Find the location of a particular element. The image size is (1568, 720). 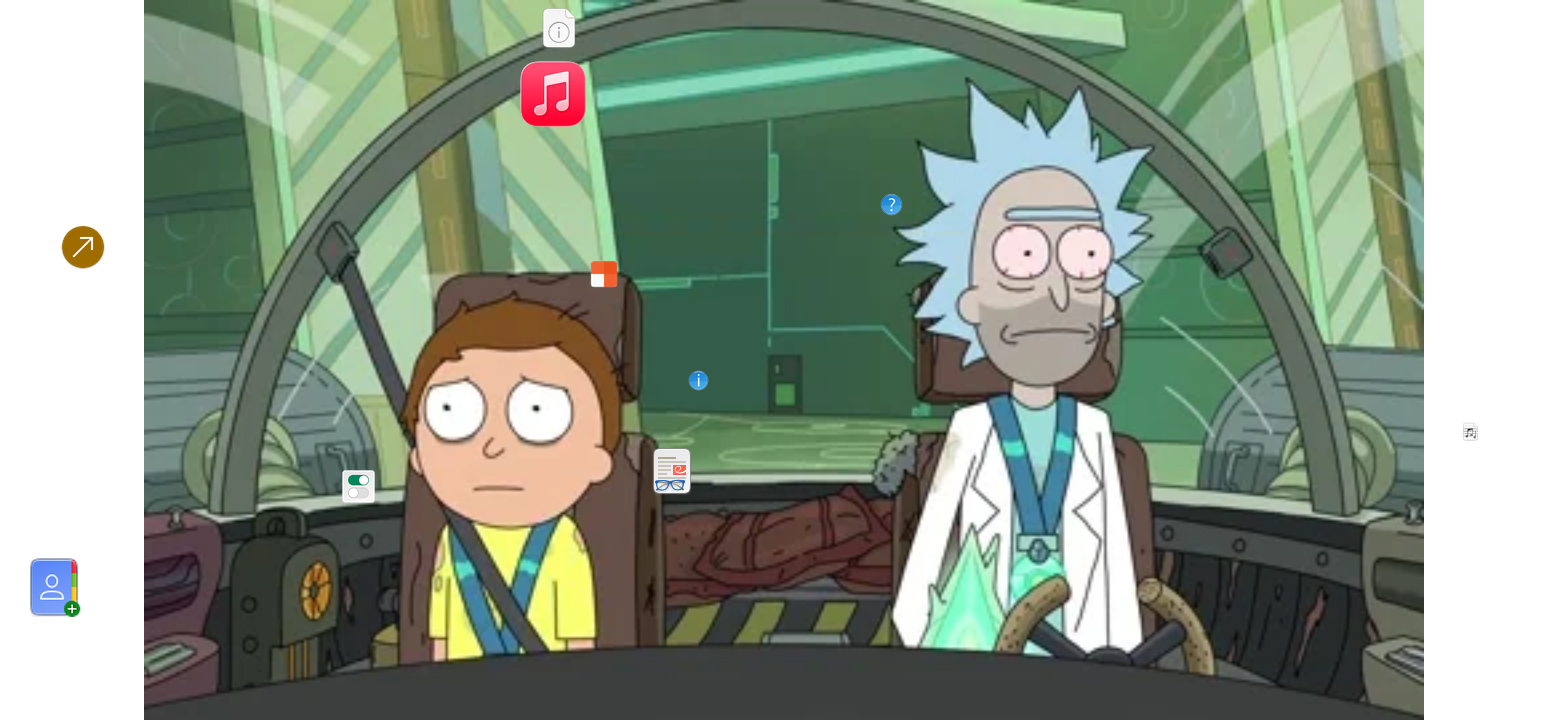

indicates a symbolic link or shortcut to another file is located at coordinates (83, 247).